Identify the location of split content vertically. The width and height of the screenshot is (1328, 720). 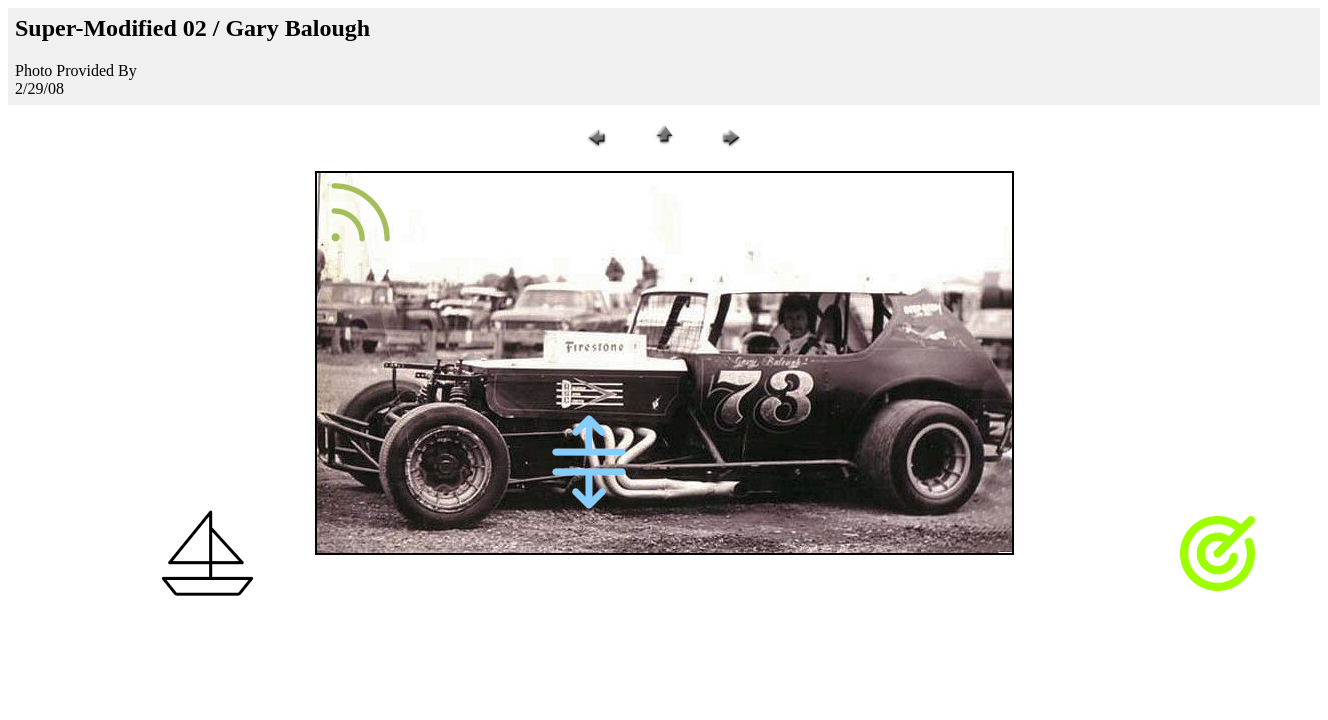
(589, 462).